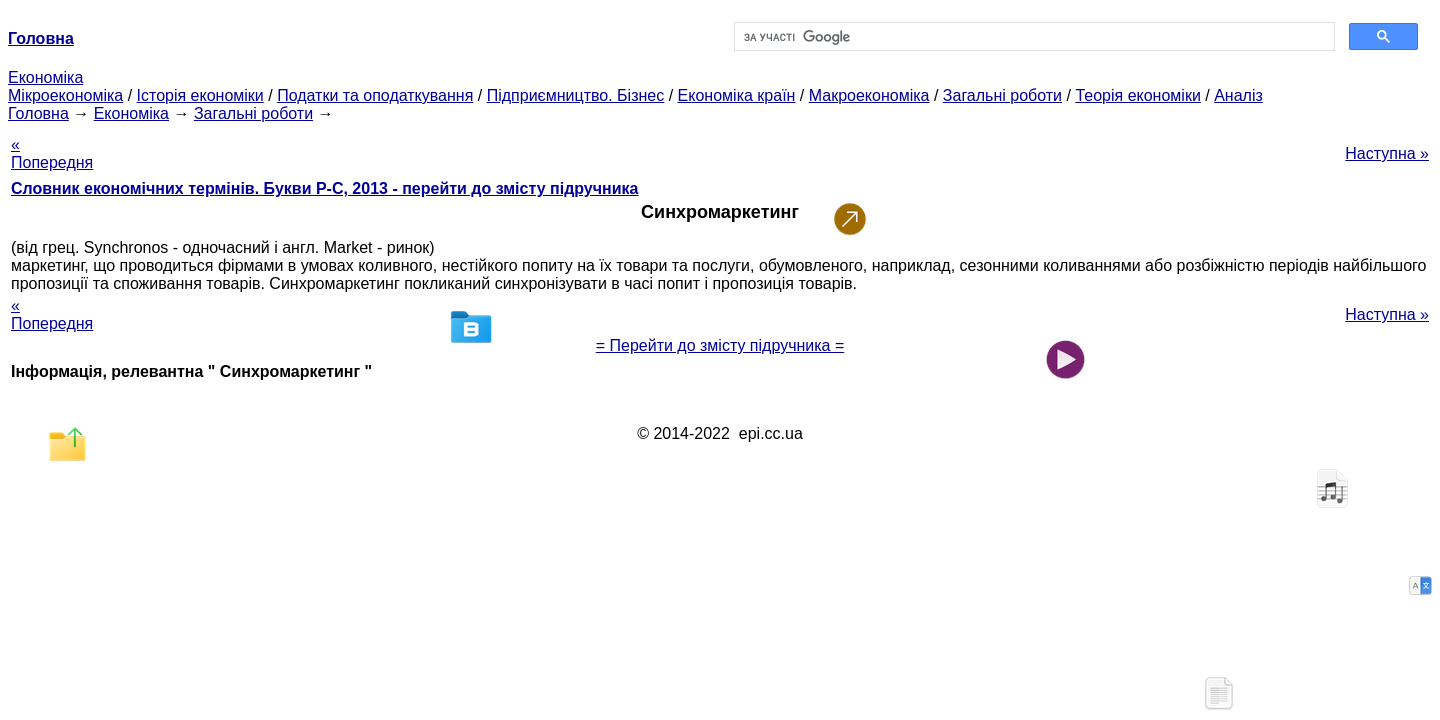  Describe the element at coordinates (1332, 488) in the screenshot. I see `open a lilypond music notation file` at that location.